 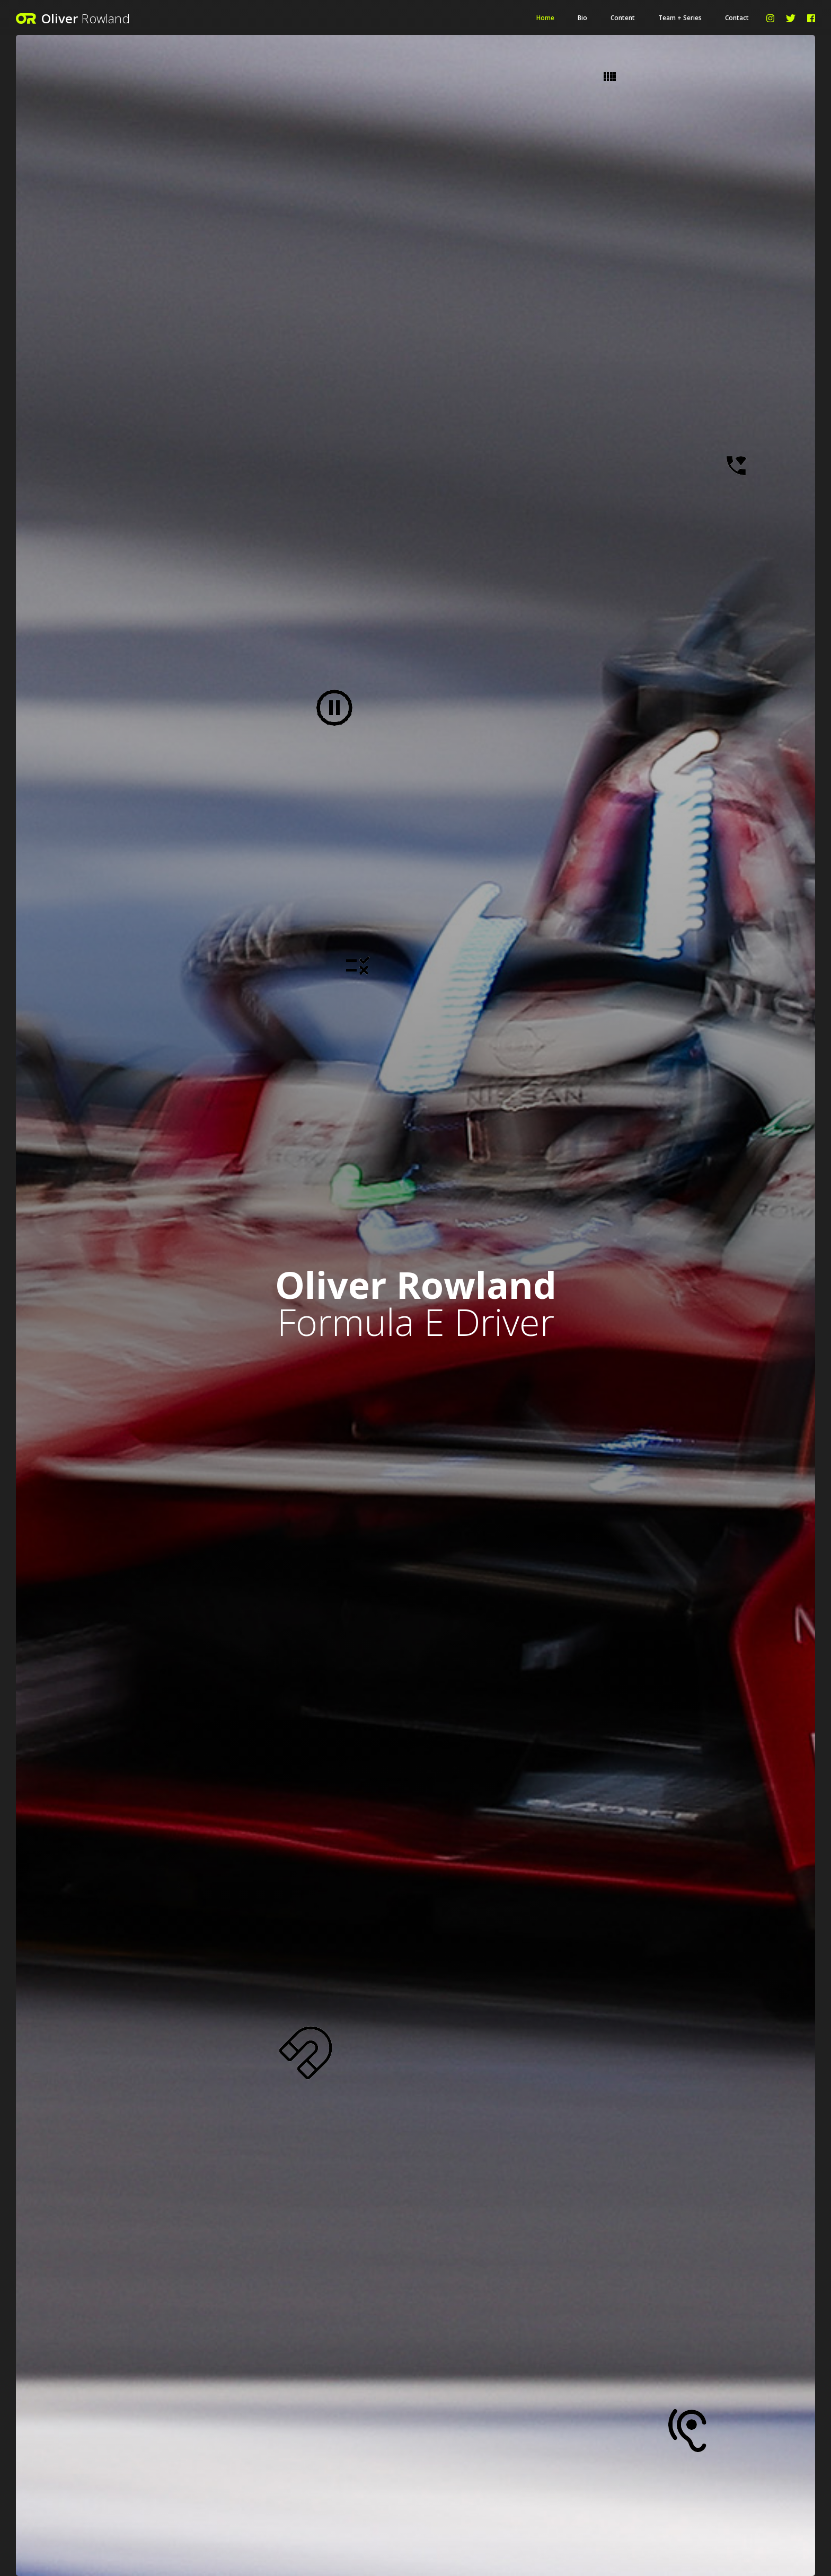 What do you see at coordinates (609, 76) in the screenshot?
I see `switch to comfortable grid view` at bounding box center [609, 76].